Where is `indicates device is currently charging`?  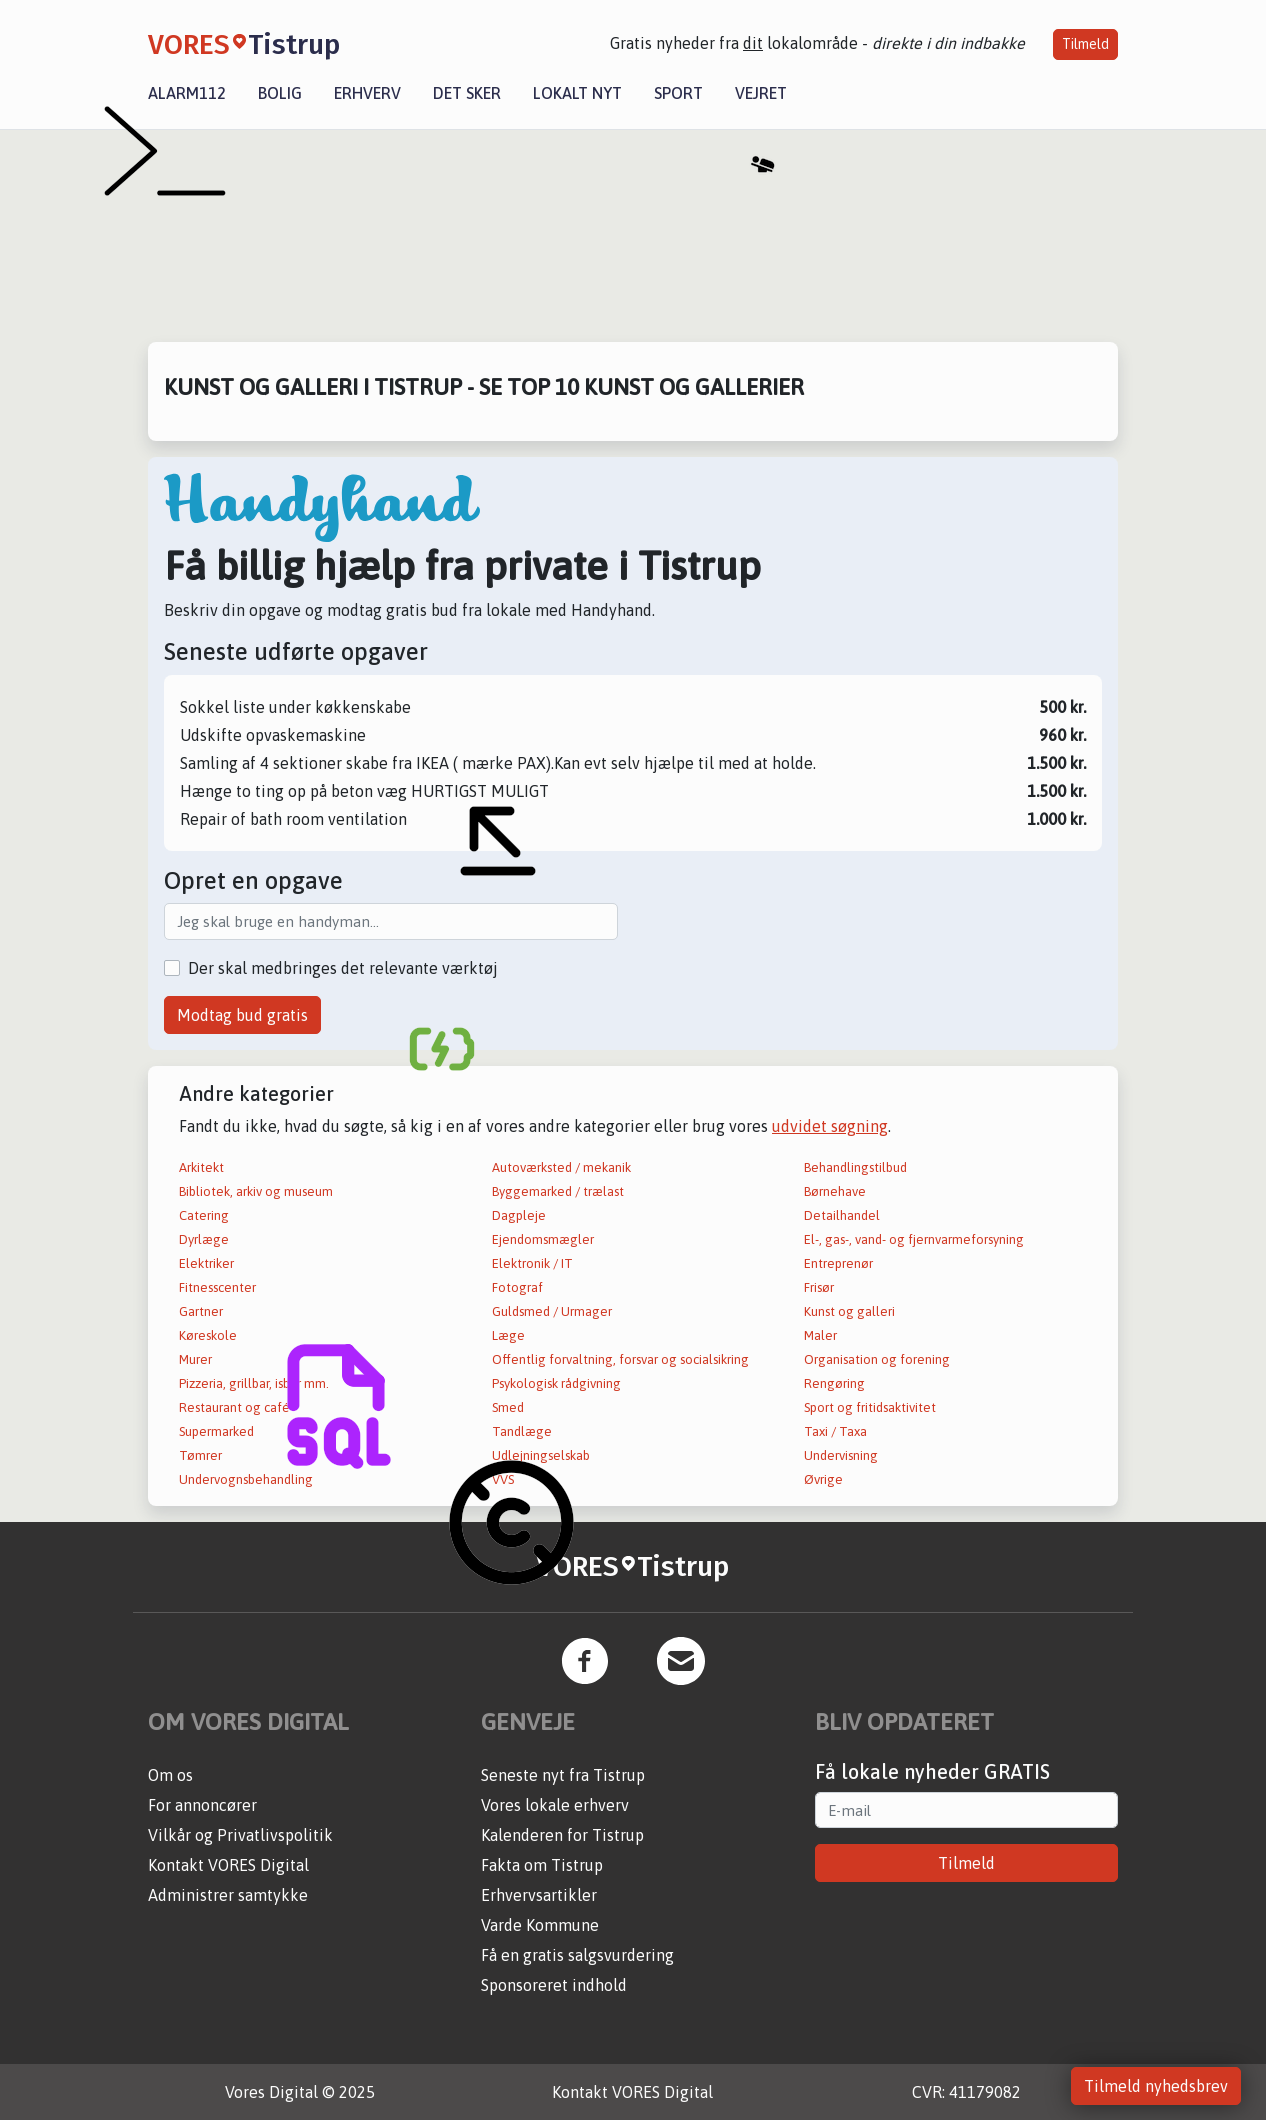 indicates device is currently charging is located at coordinates (442, 1049).